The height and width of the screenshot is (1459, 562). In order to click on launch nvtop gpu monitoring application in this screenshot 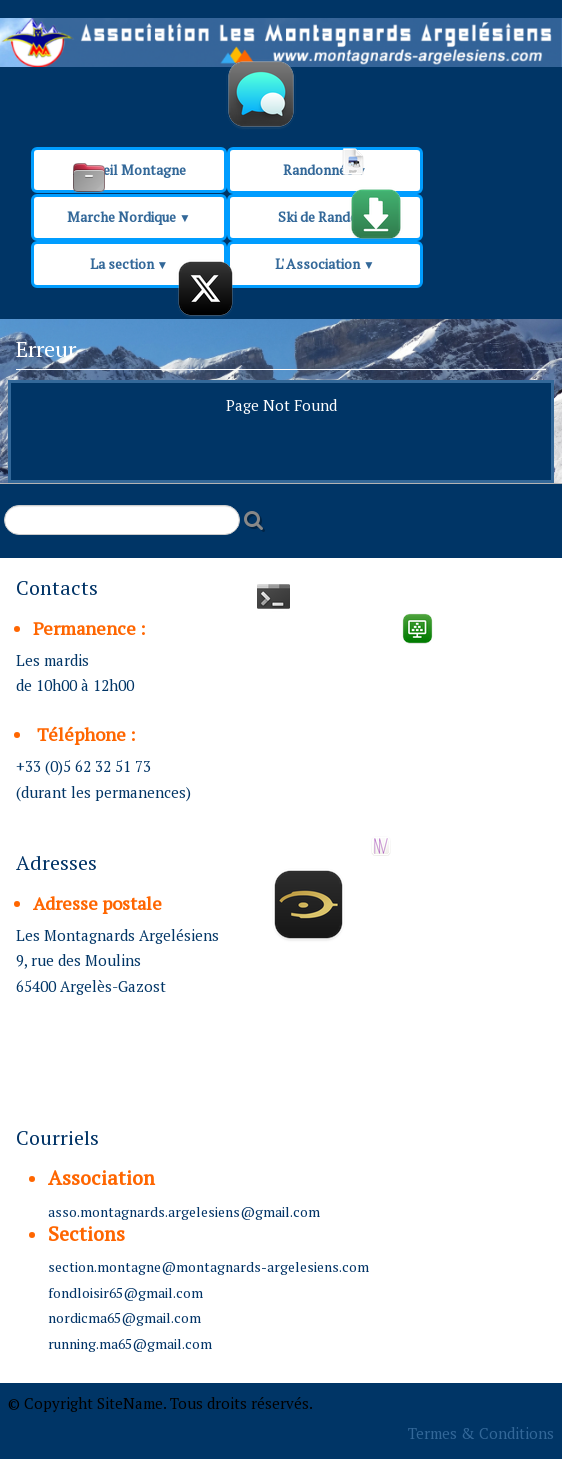, I will do `click(381, 846)`.